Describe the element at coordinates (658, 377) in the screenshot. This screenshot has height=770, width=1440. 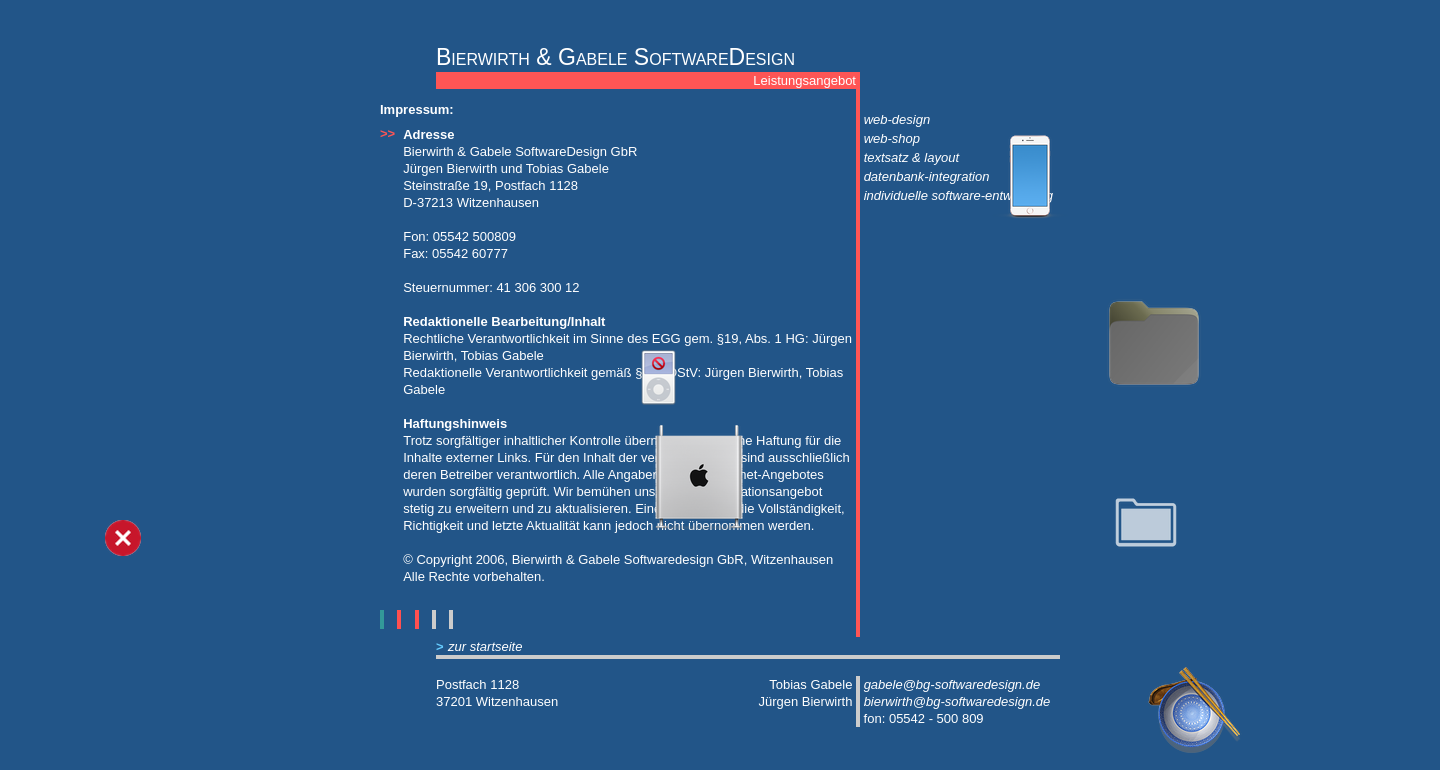
I see `iPod device is unavailable or cannot be connected` at that location.